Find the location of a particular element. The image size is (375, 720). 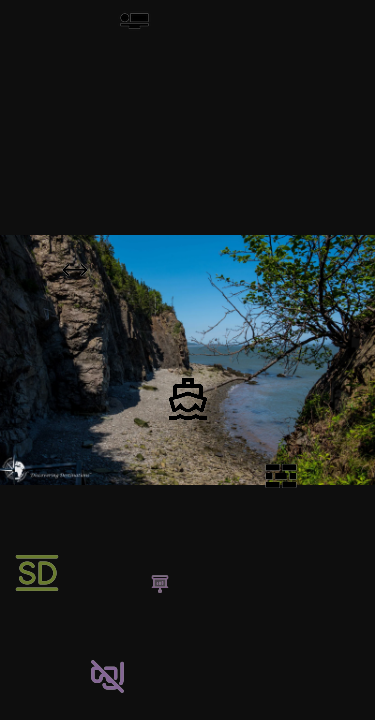

indicates standard definition video quality is located at coordinates (37, 573).